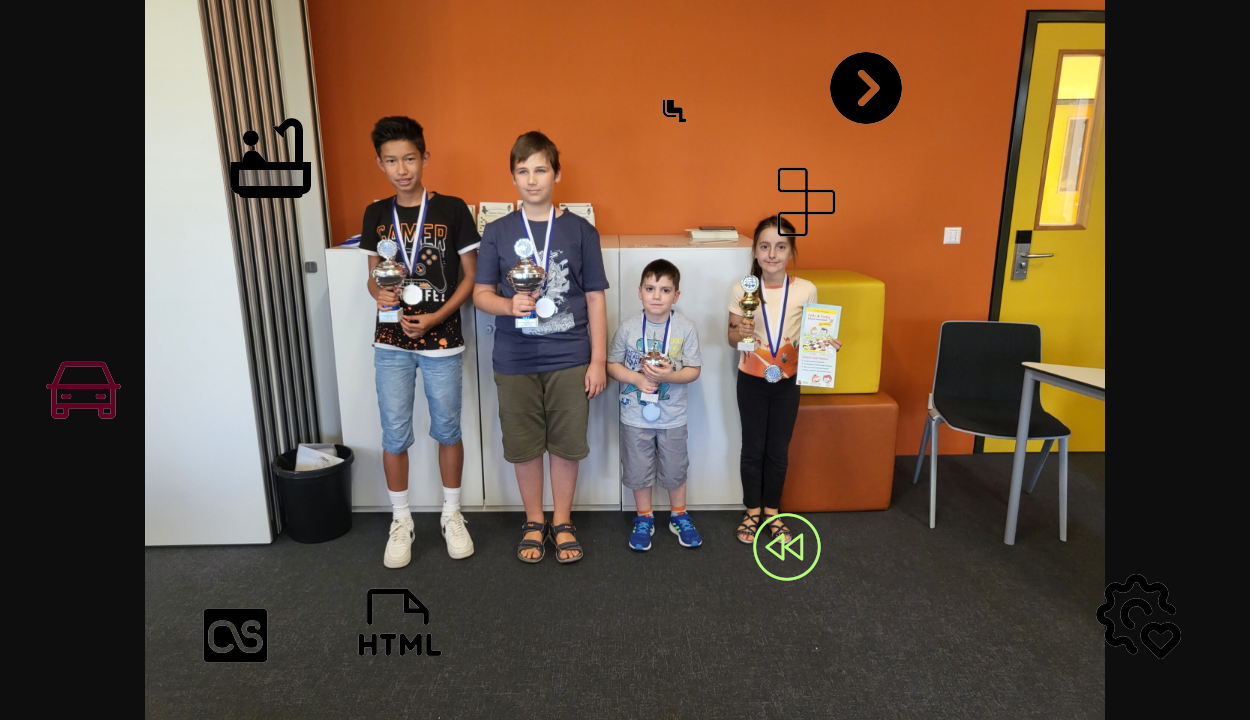 The height and width of the screenshot is (720, 1250). Describe the element at coordinates (787, 547) in the screenshot. I see `rewind or skip backward in media playback` at that location.